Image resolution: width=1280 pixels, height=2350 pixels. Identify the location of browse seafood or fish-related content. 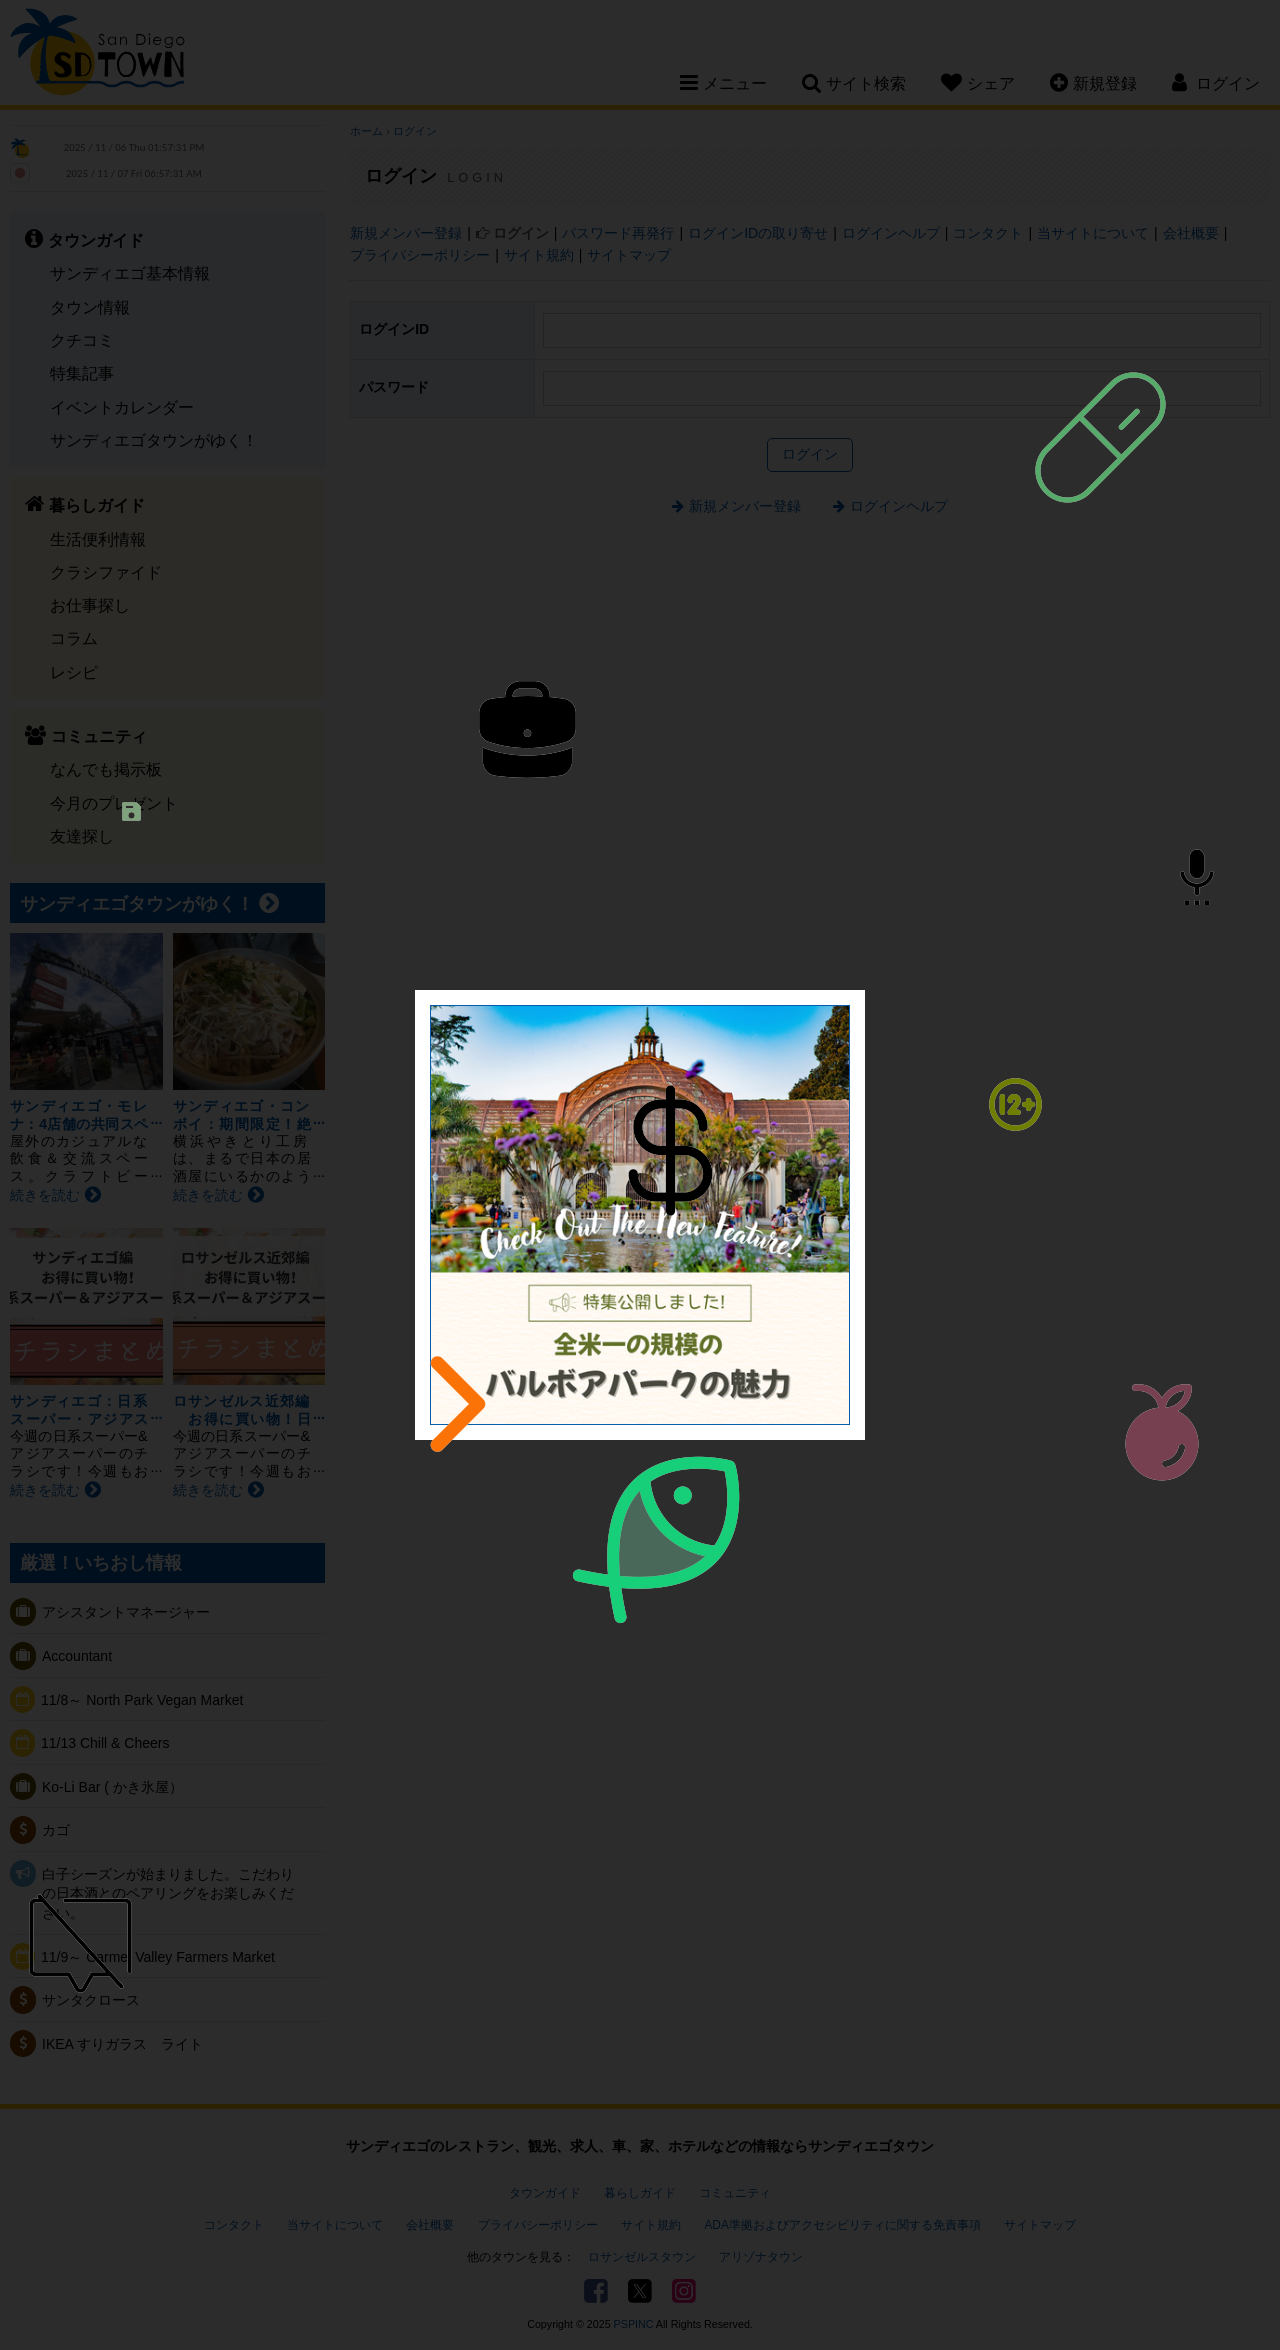
(662, 1534).